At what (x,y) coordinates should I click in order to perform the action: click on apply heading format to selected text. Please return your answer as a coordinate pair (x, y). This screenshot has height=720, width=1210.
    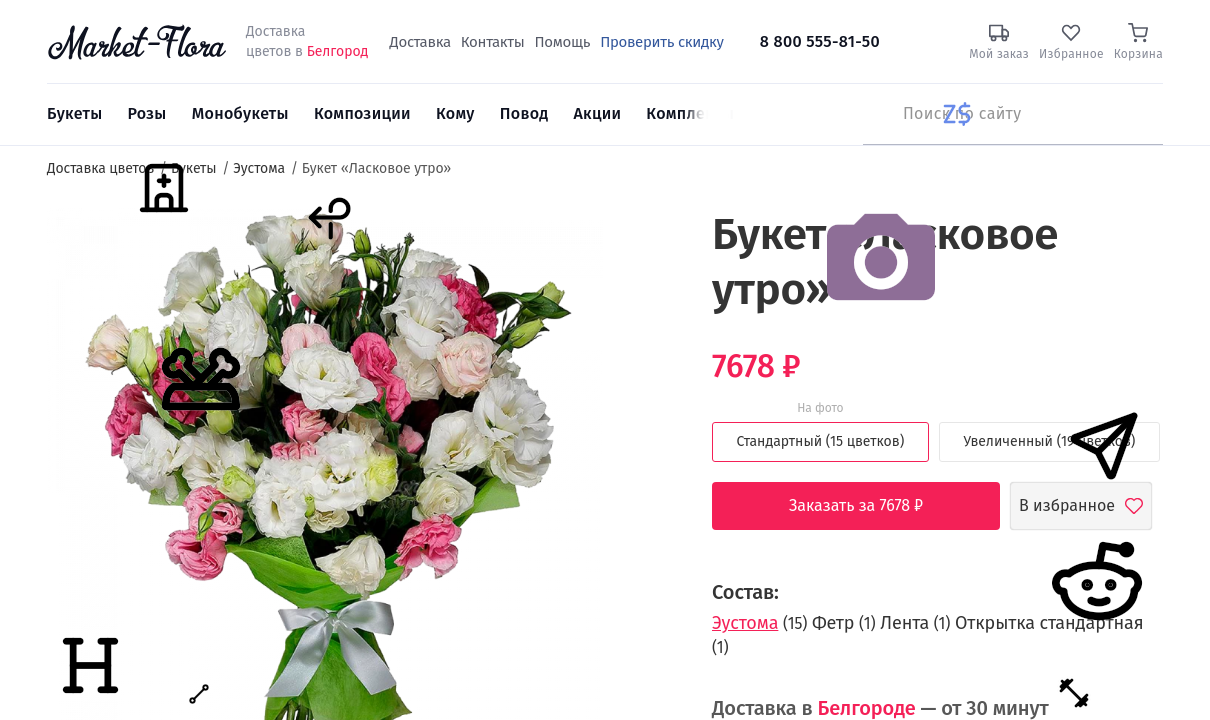
    Looking at the image, I should click on (90, 665).